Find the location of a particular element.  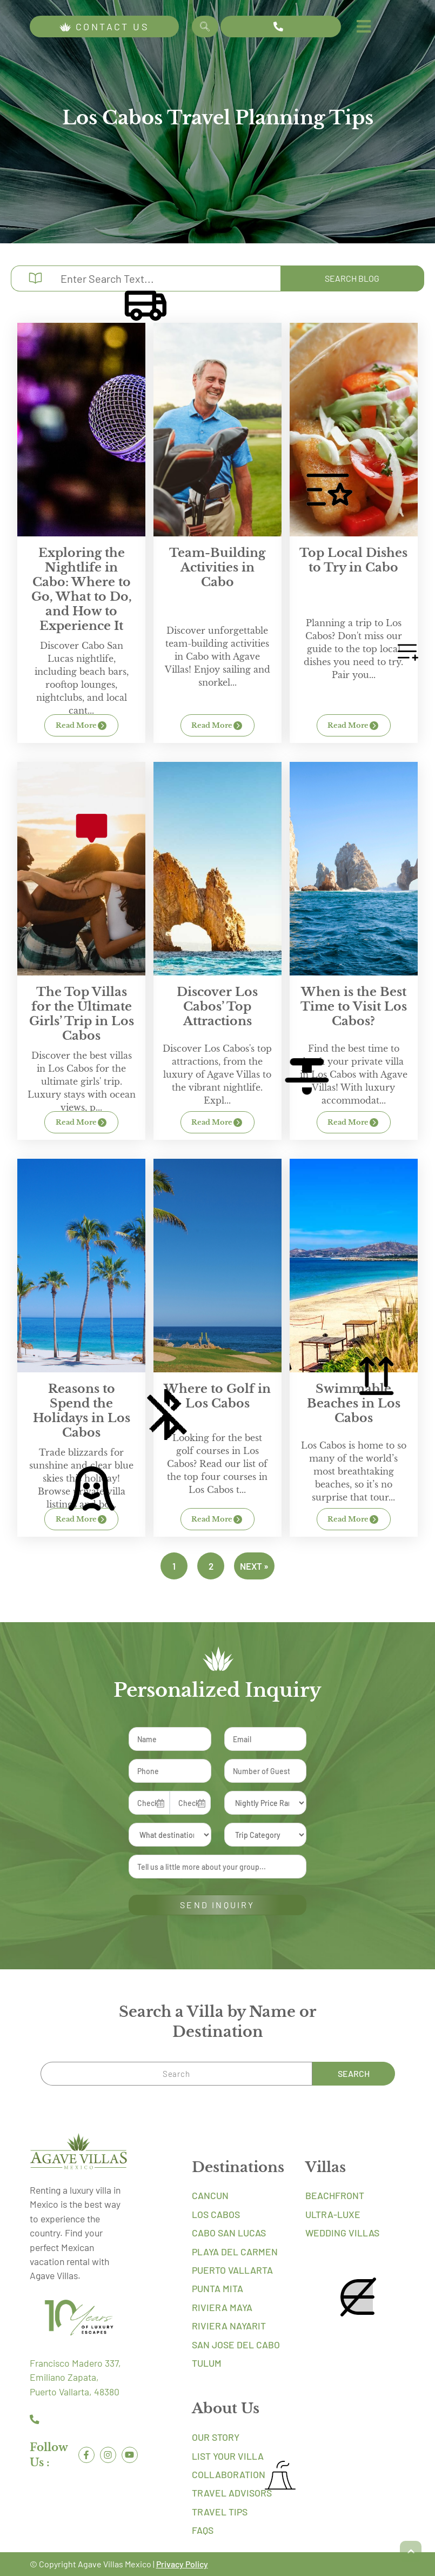

upload multiple files is located at coordinates (376, 1376).